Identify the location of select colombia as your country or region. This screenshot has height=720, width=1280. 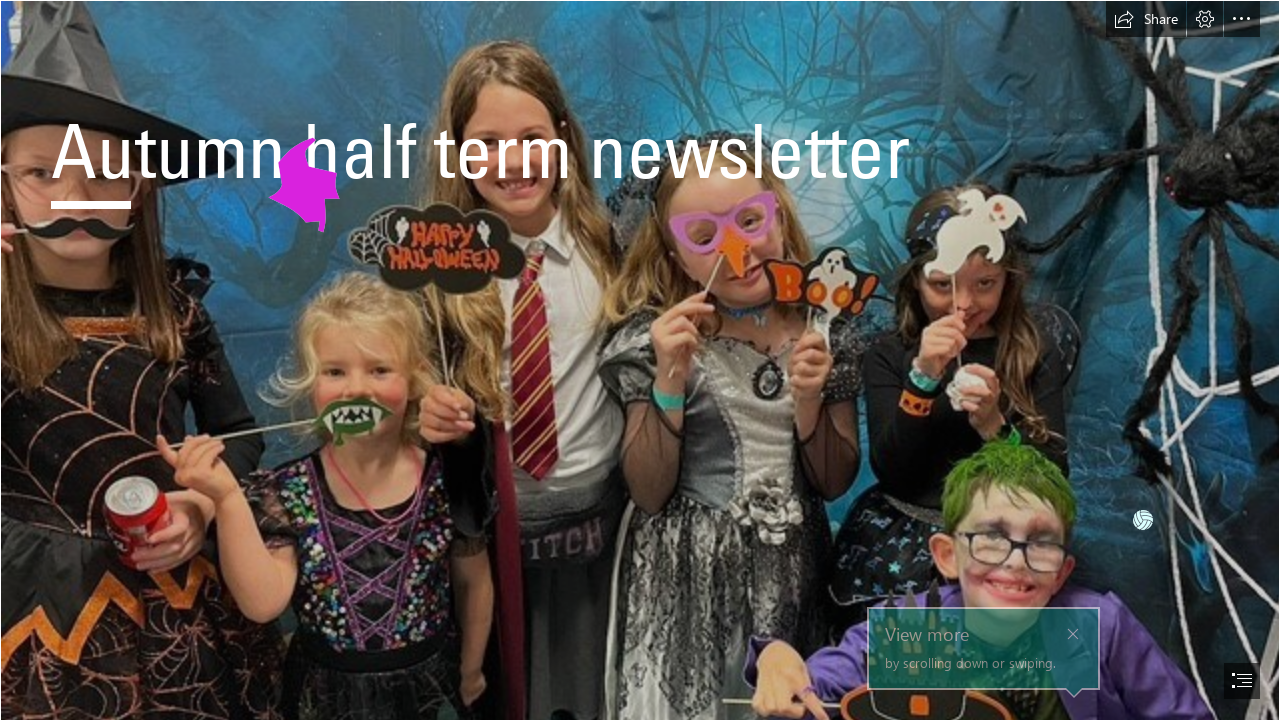
(304, 185).